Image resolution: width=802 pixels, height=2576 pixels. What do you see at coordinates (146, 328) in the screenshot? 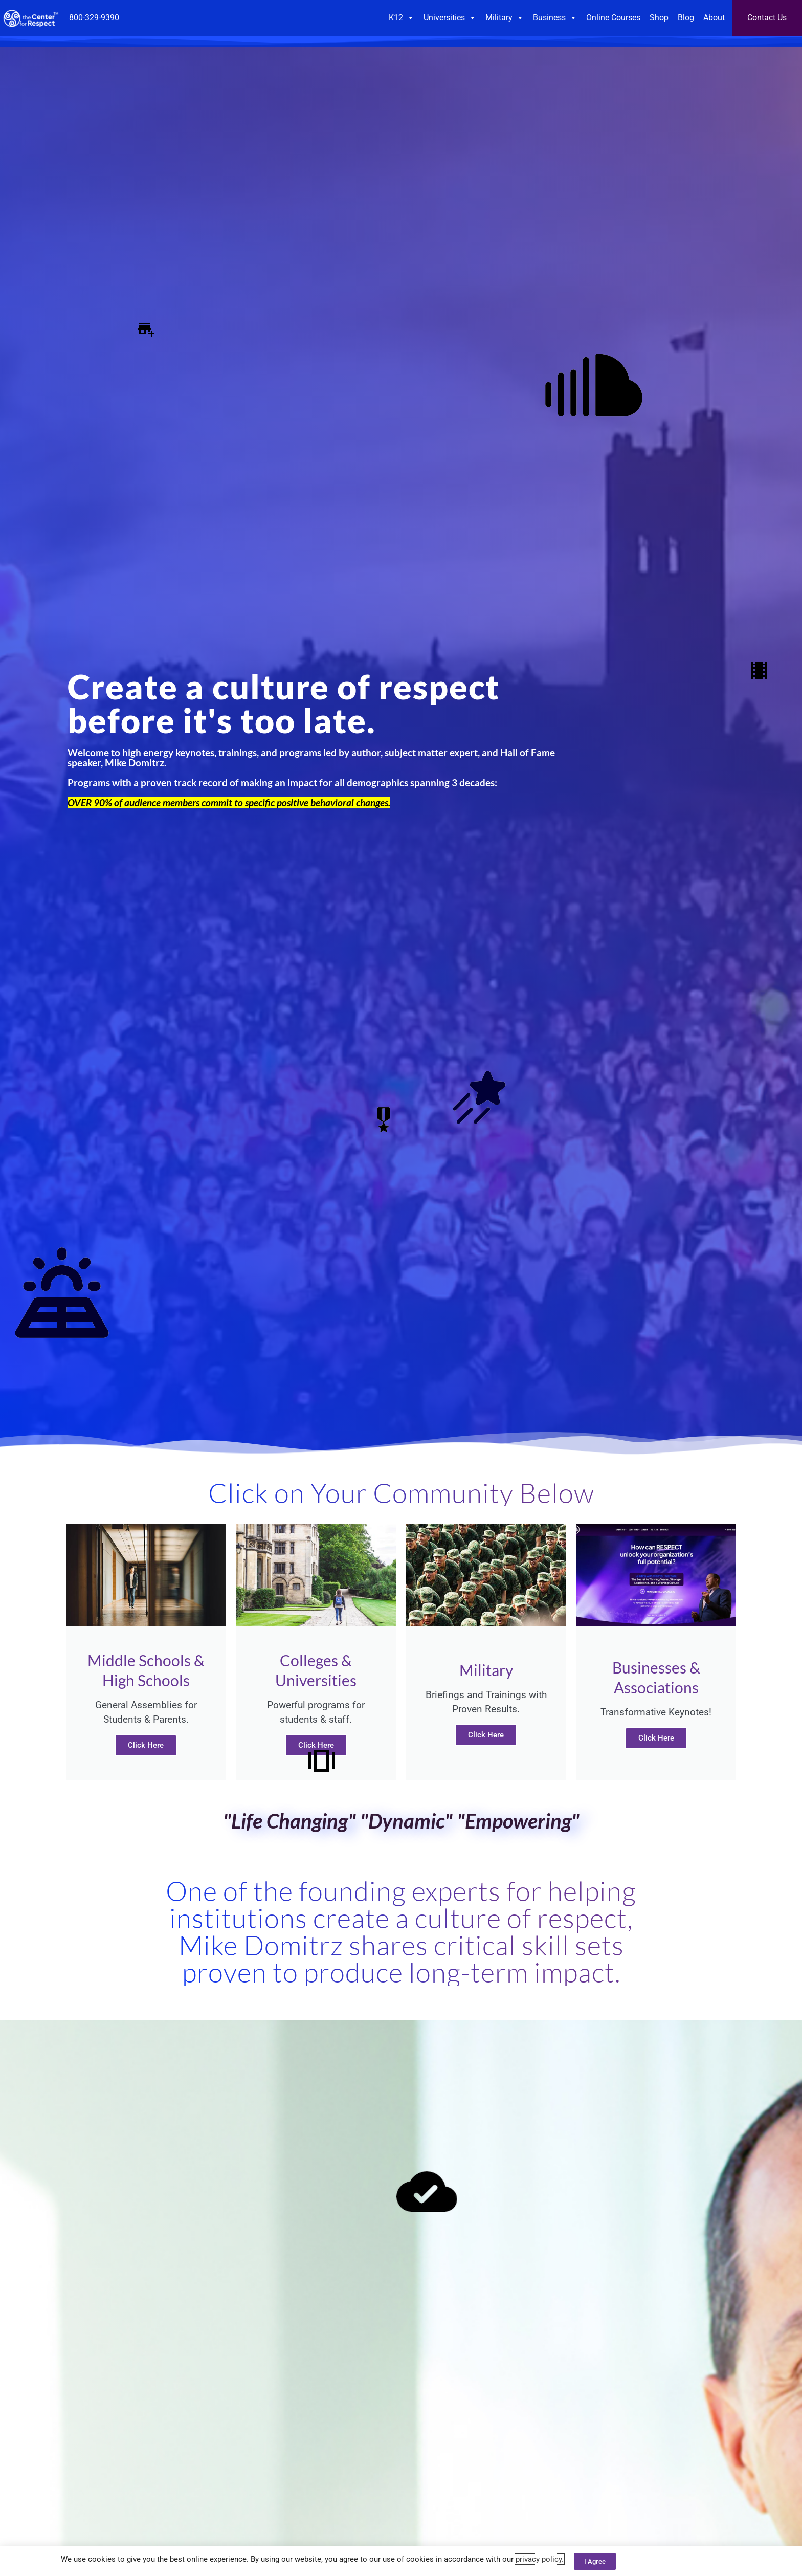
I see `add a new business location` at bounding box center [146, 328].